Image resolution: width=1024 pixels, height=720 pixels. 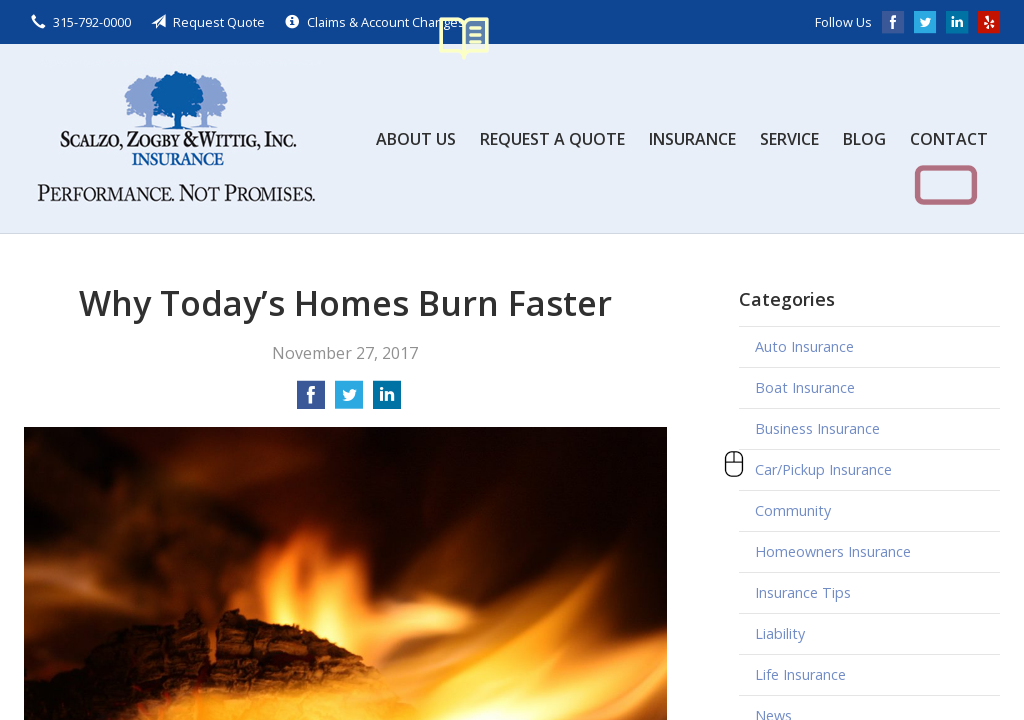 What do you see at coordinates (946, 185) in the screenshot?
I see `toggle to landscape orientation` at bounding box center [946, 185].